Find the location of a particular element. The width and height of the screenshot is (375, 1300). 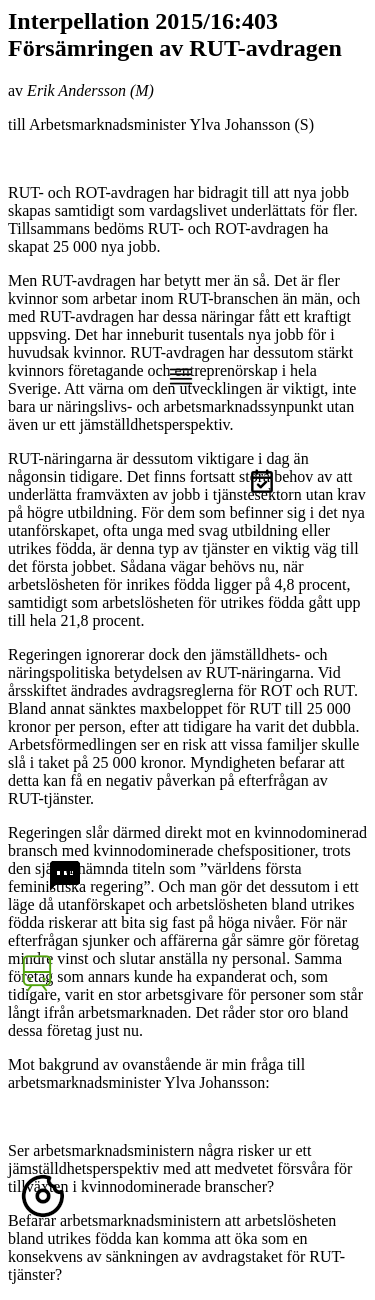

access train or rail transit options is located at coordinates (37, 972).